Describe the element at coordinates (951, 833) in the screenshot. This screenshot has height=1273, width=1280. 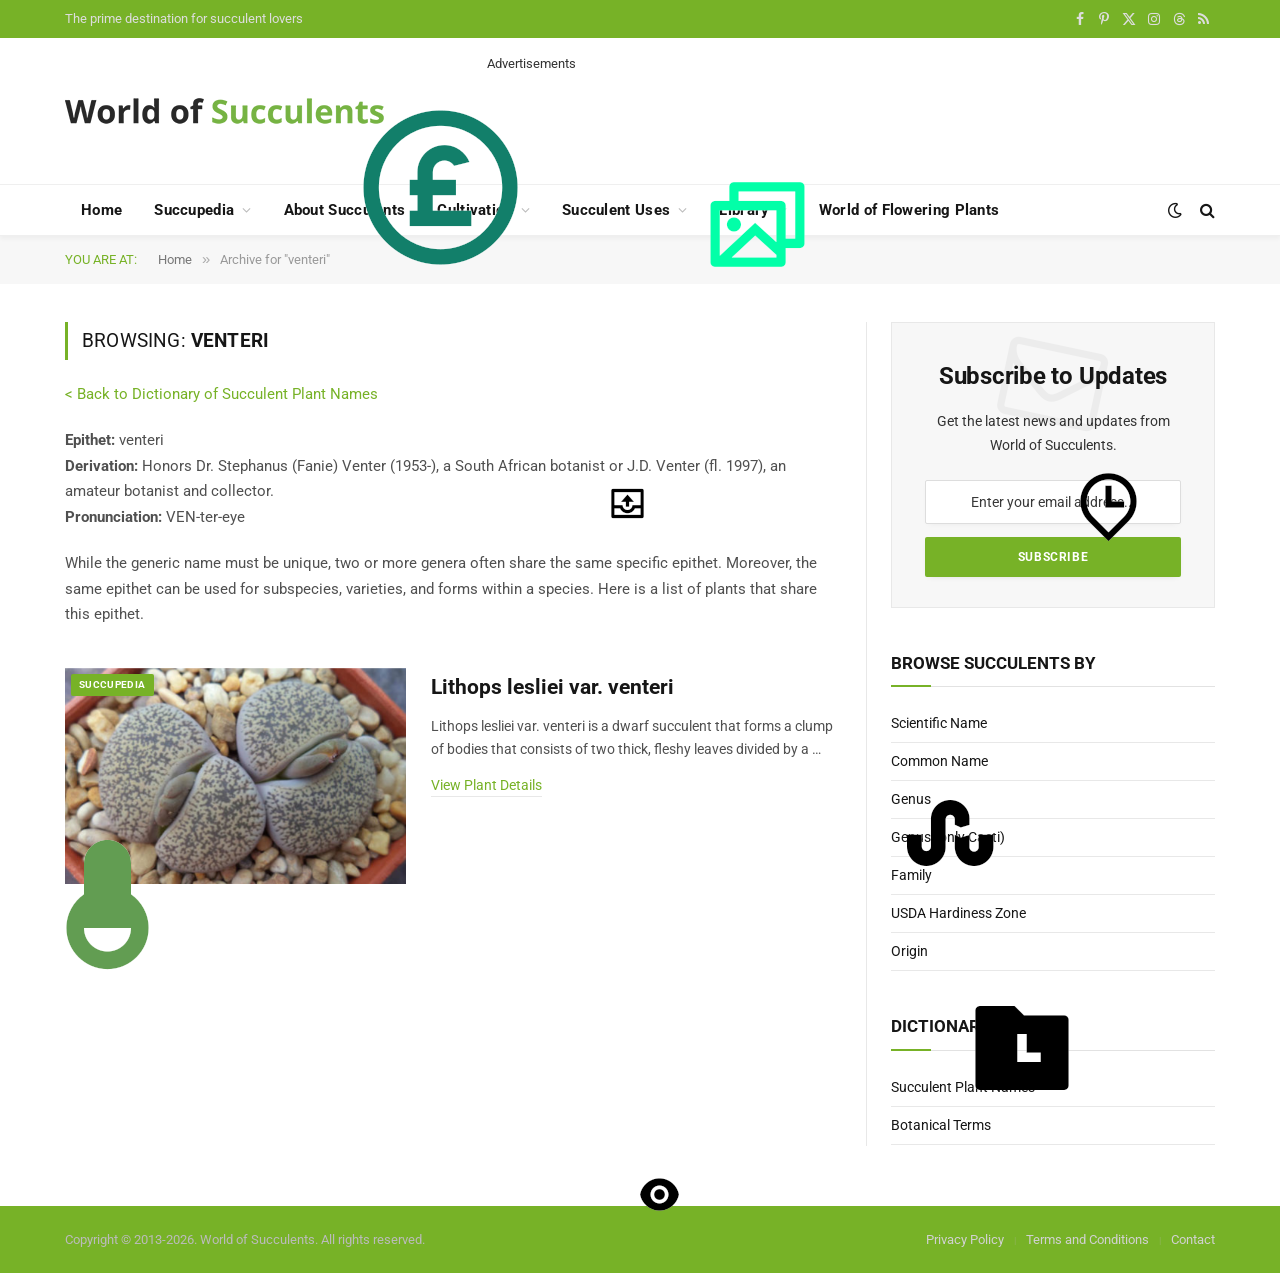
I see `stumbleupon logo` at that location.